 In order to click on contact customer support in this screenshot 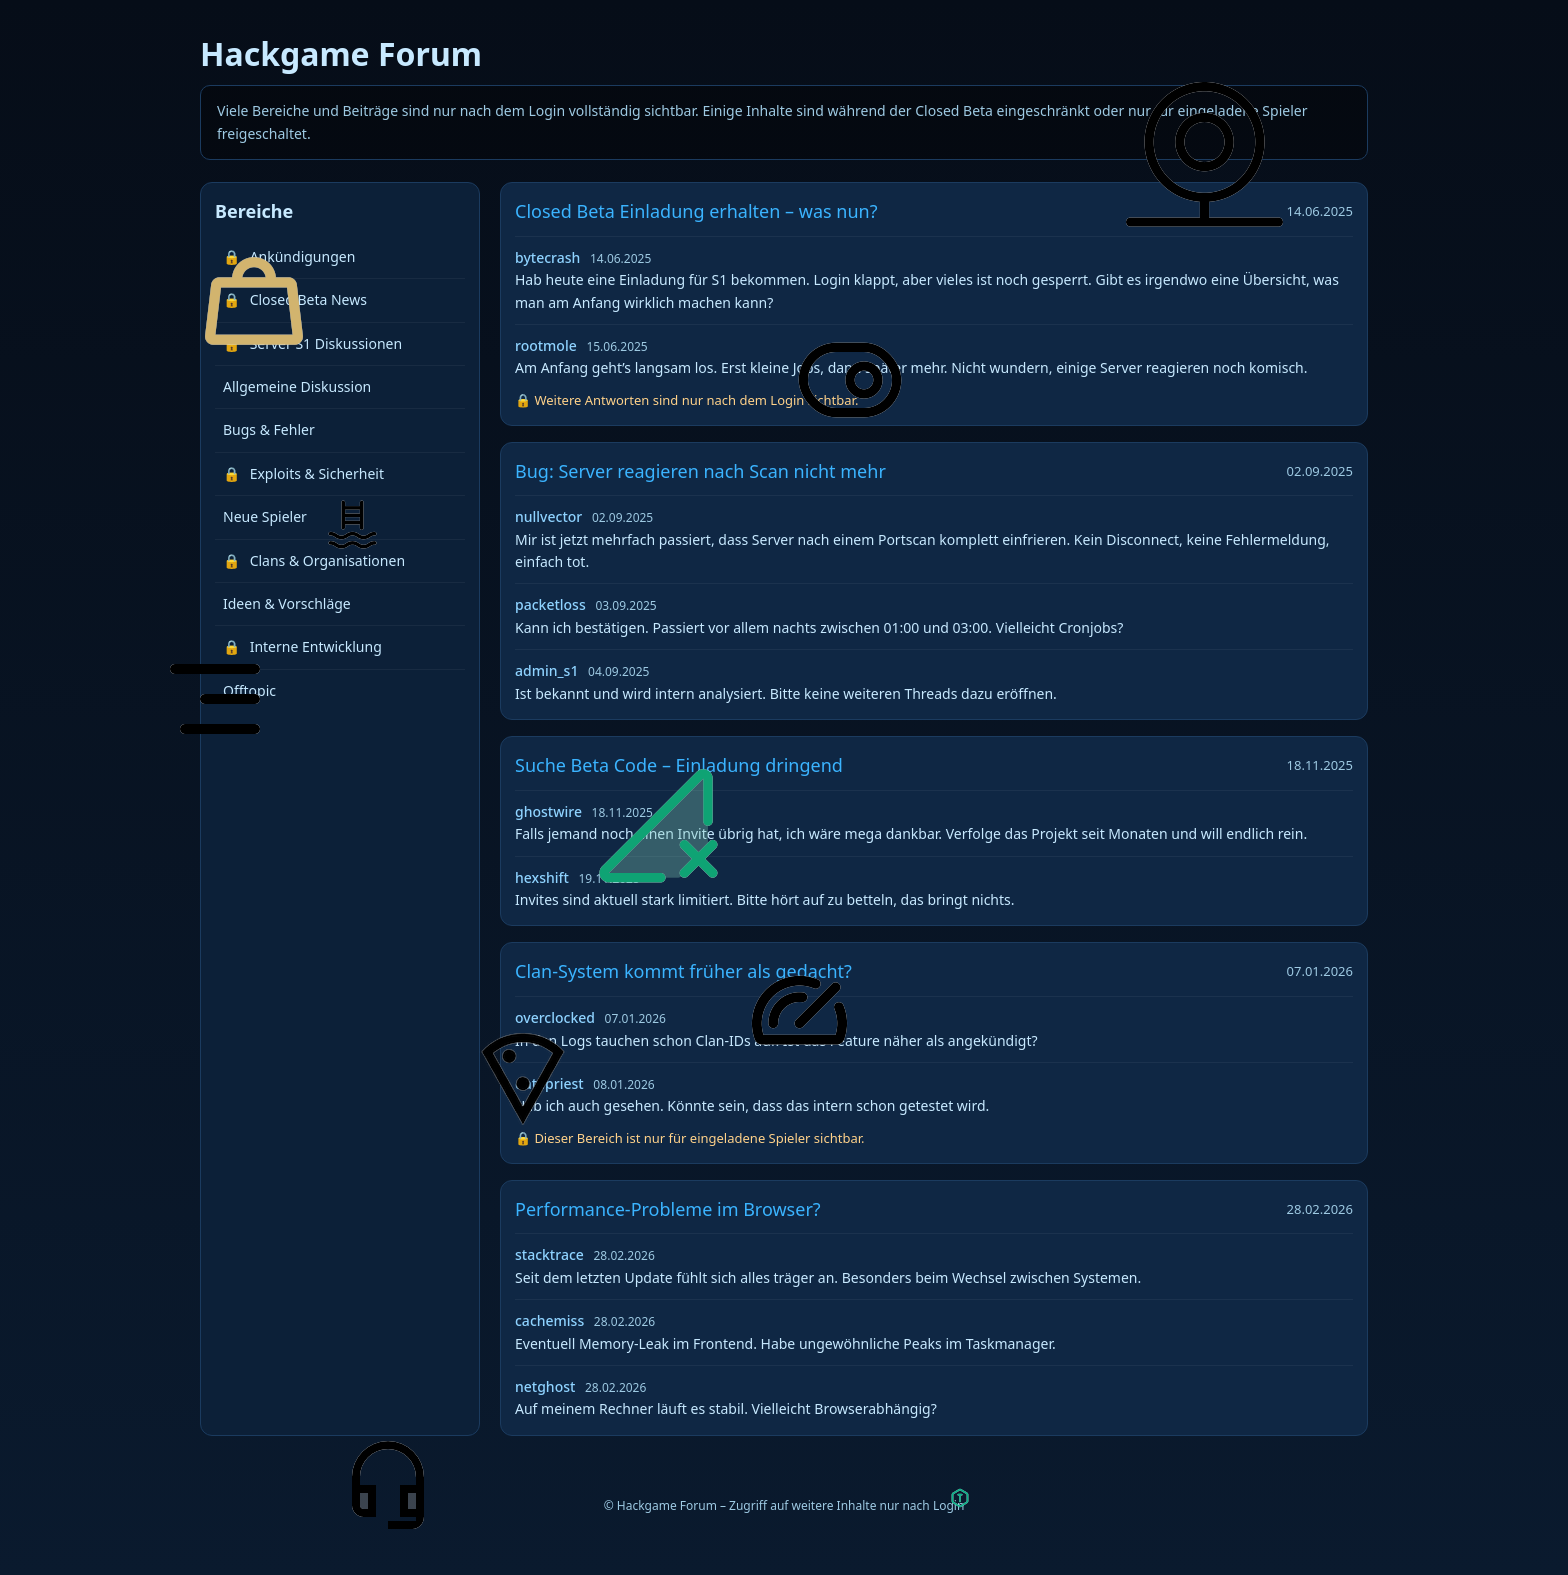, I will do `click(388, 1485)`.